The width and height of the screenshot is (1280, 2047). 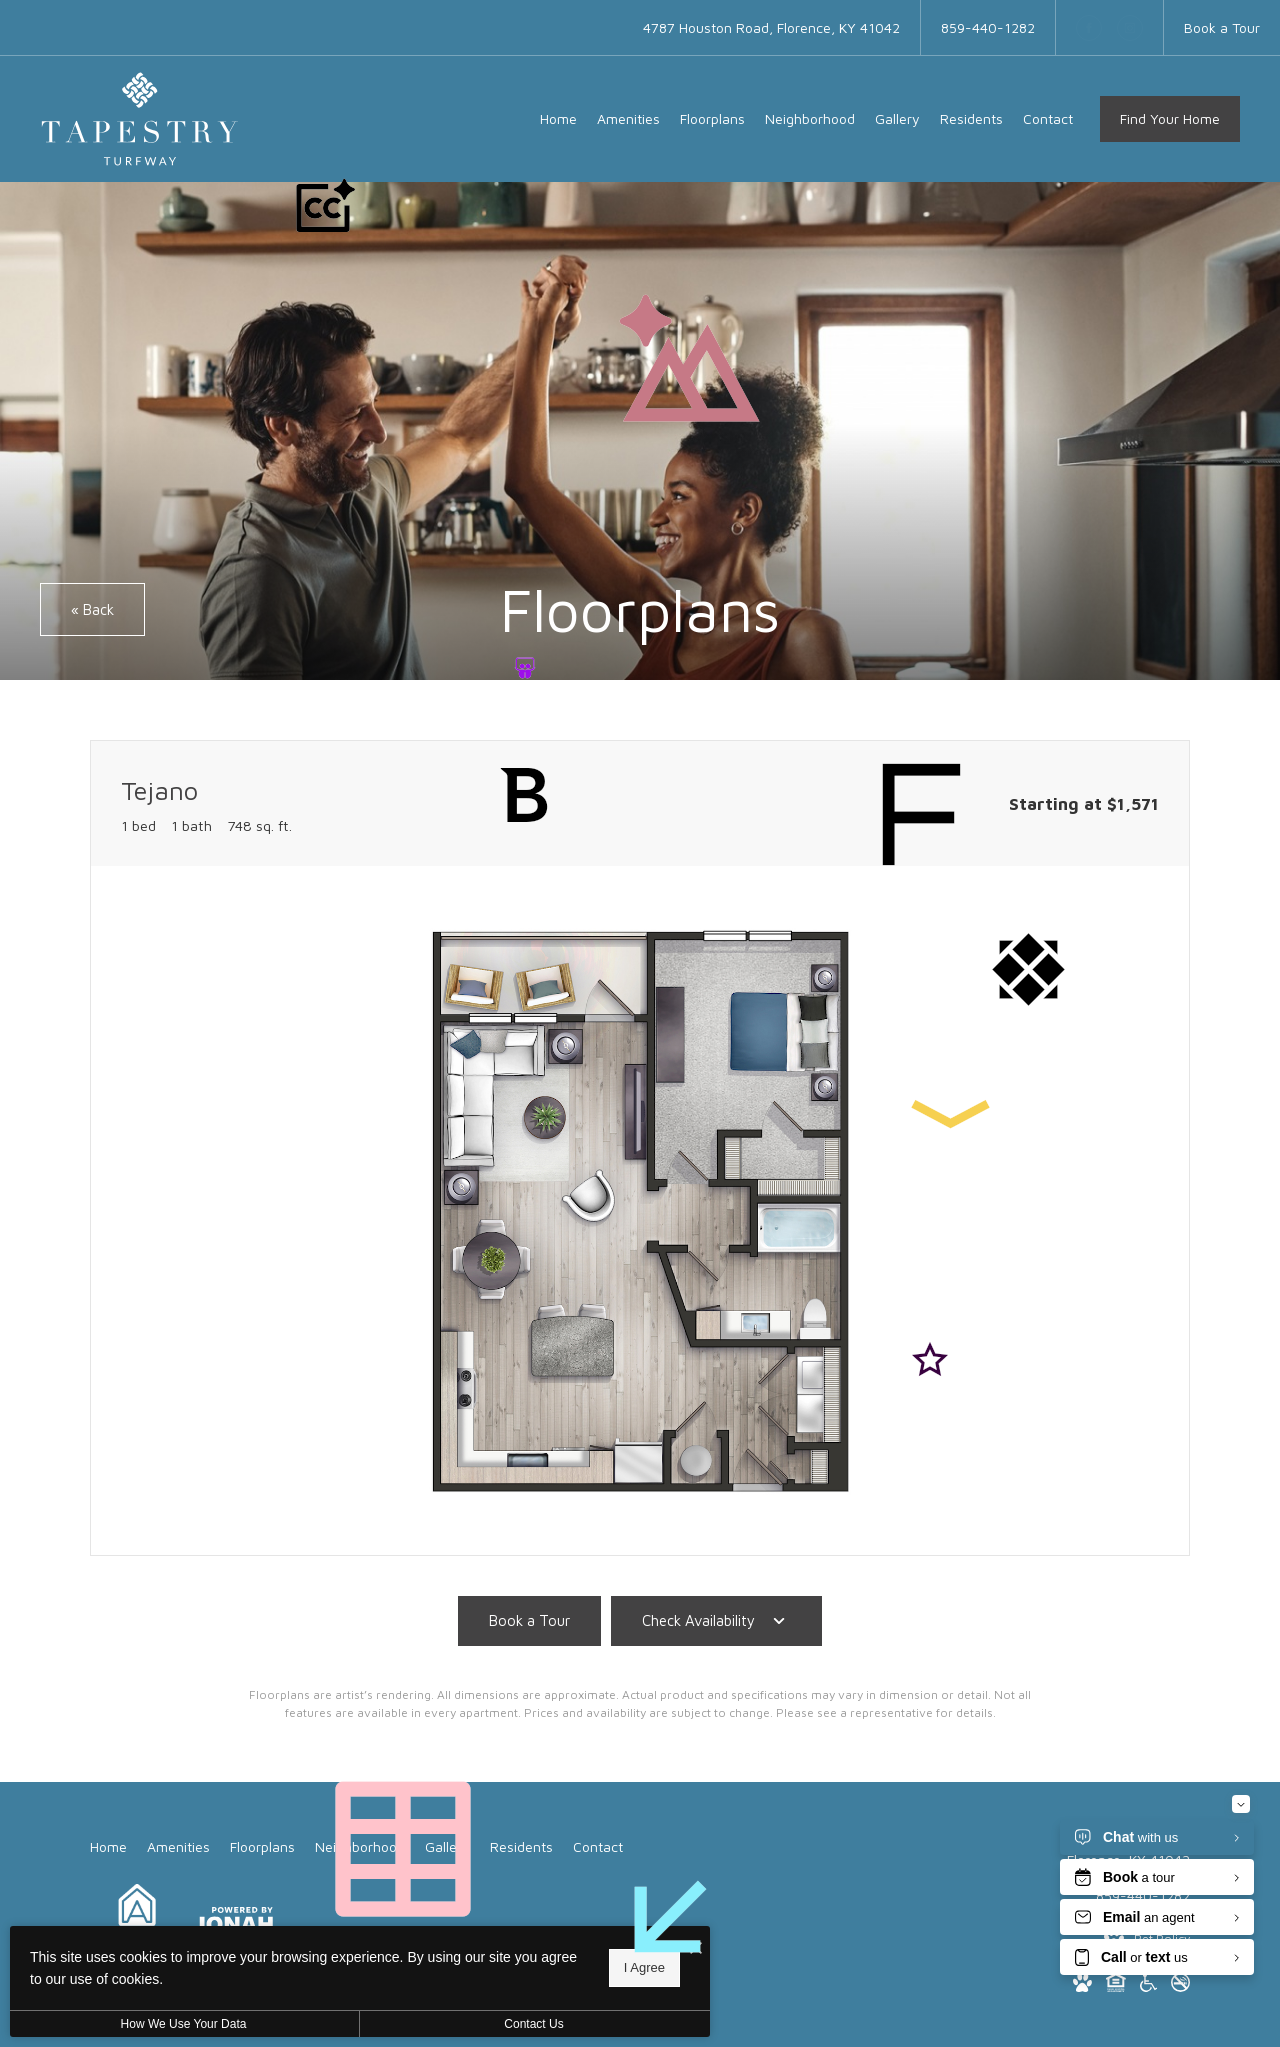 What do you see at coordinates (524, 795) in the screenshot?
I see `bitdefender antivirus app` at bounding box center [524, 795].